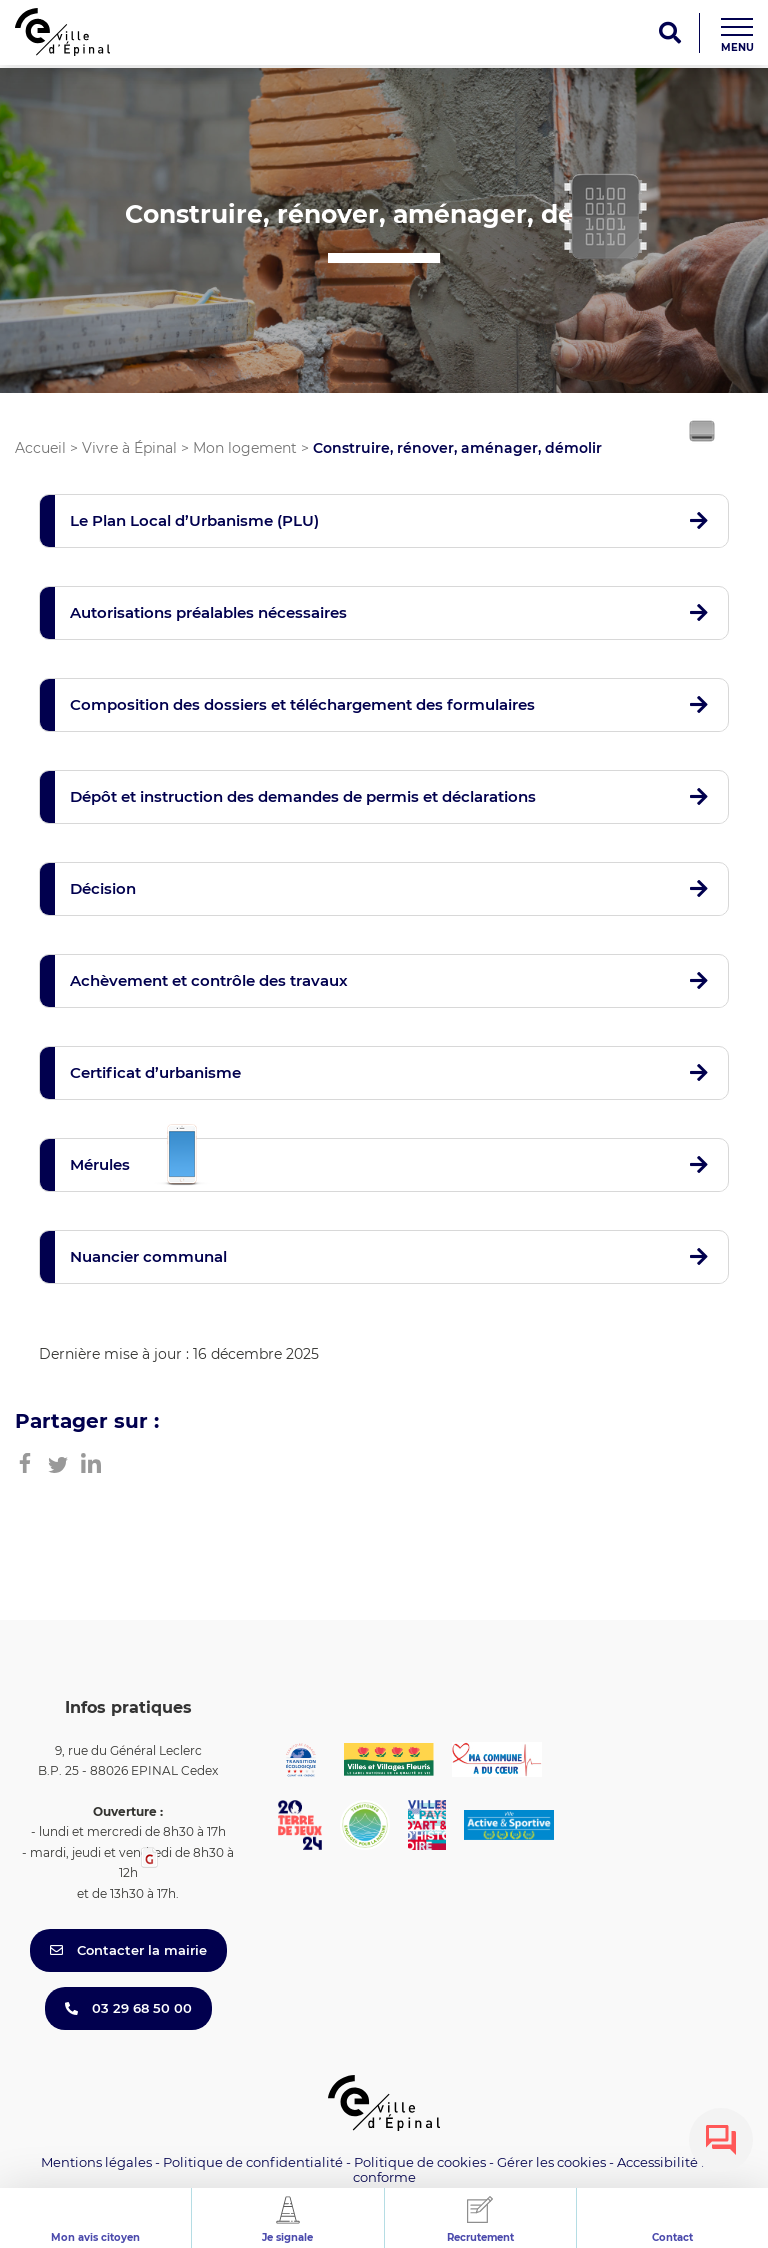 This screenshot has height=2248, width=768. What do you see at coordinates (605, 216) in the screenshot?
I see `firmware file type indicator` at bounding box center [605, 216].